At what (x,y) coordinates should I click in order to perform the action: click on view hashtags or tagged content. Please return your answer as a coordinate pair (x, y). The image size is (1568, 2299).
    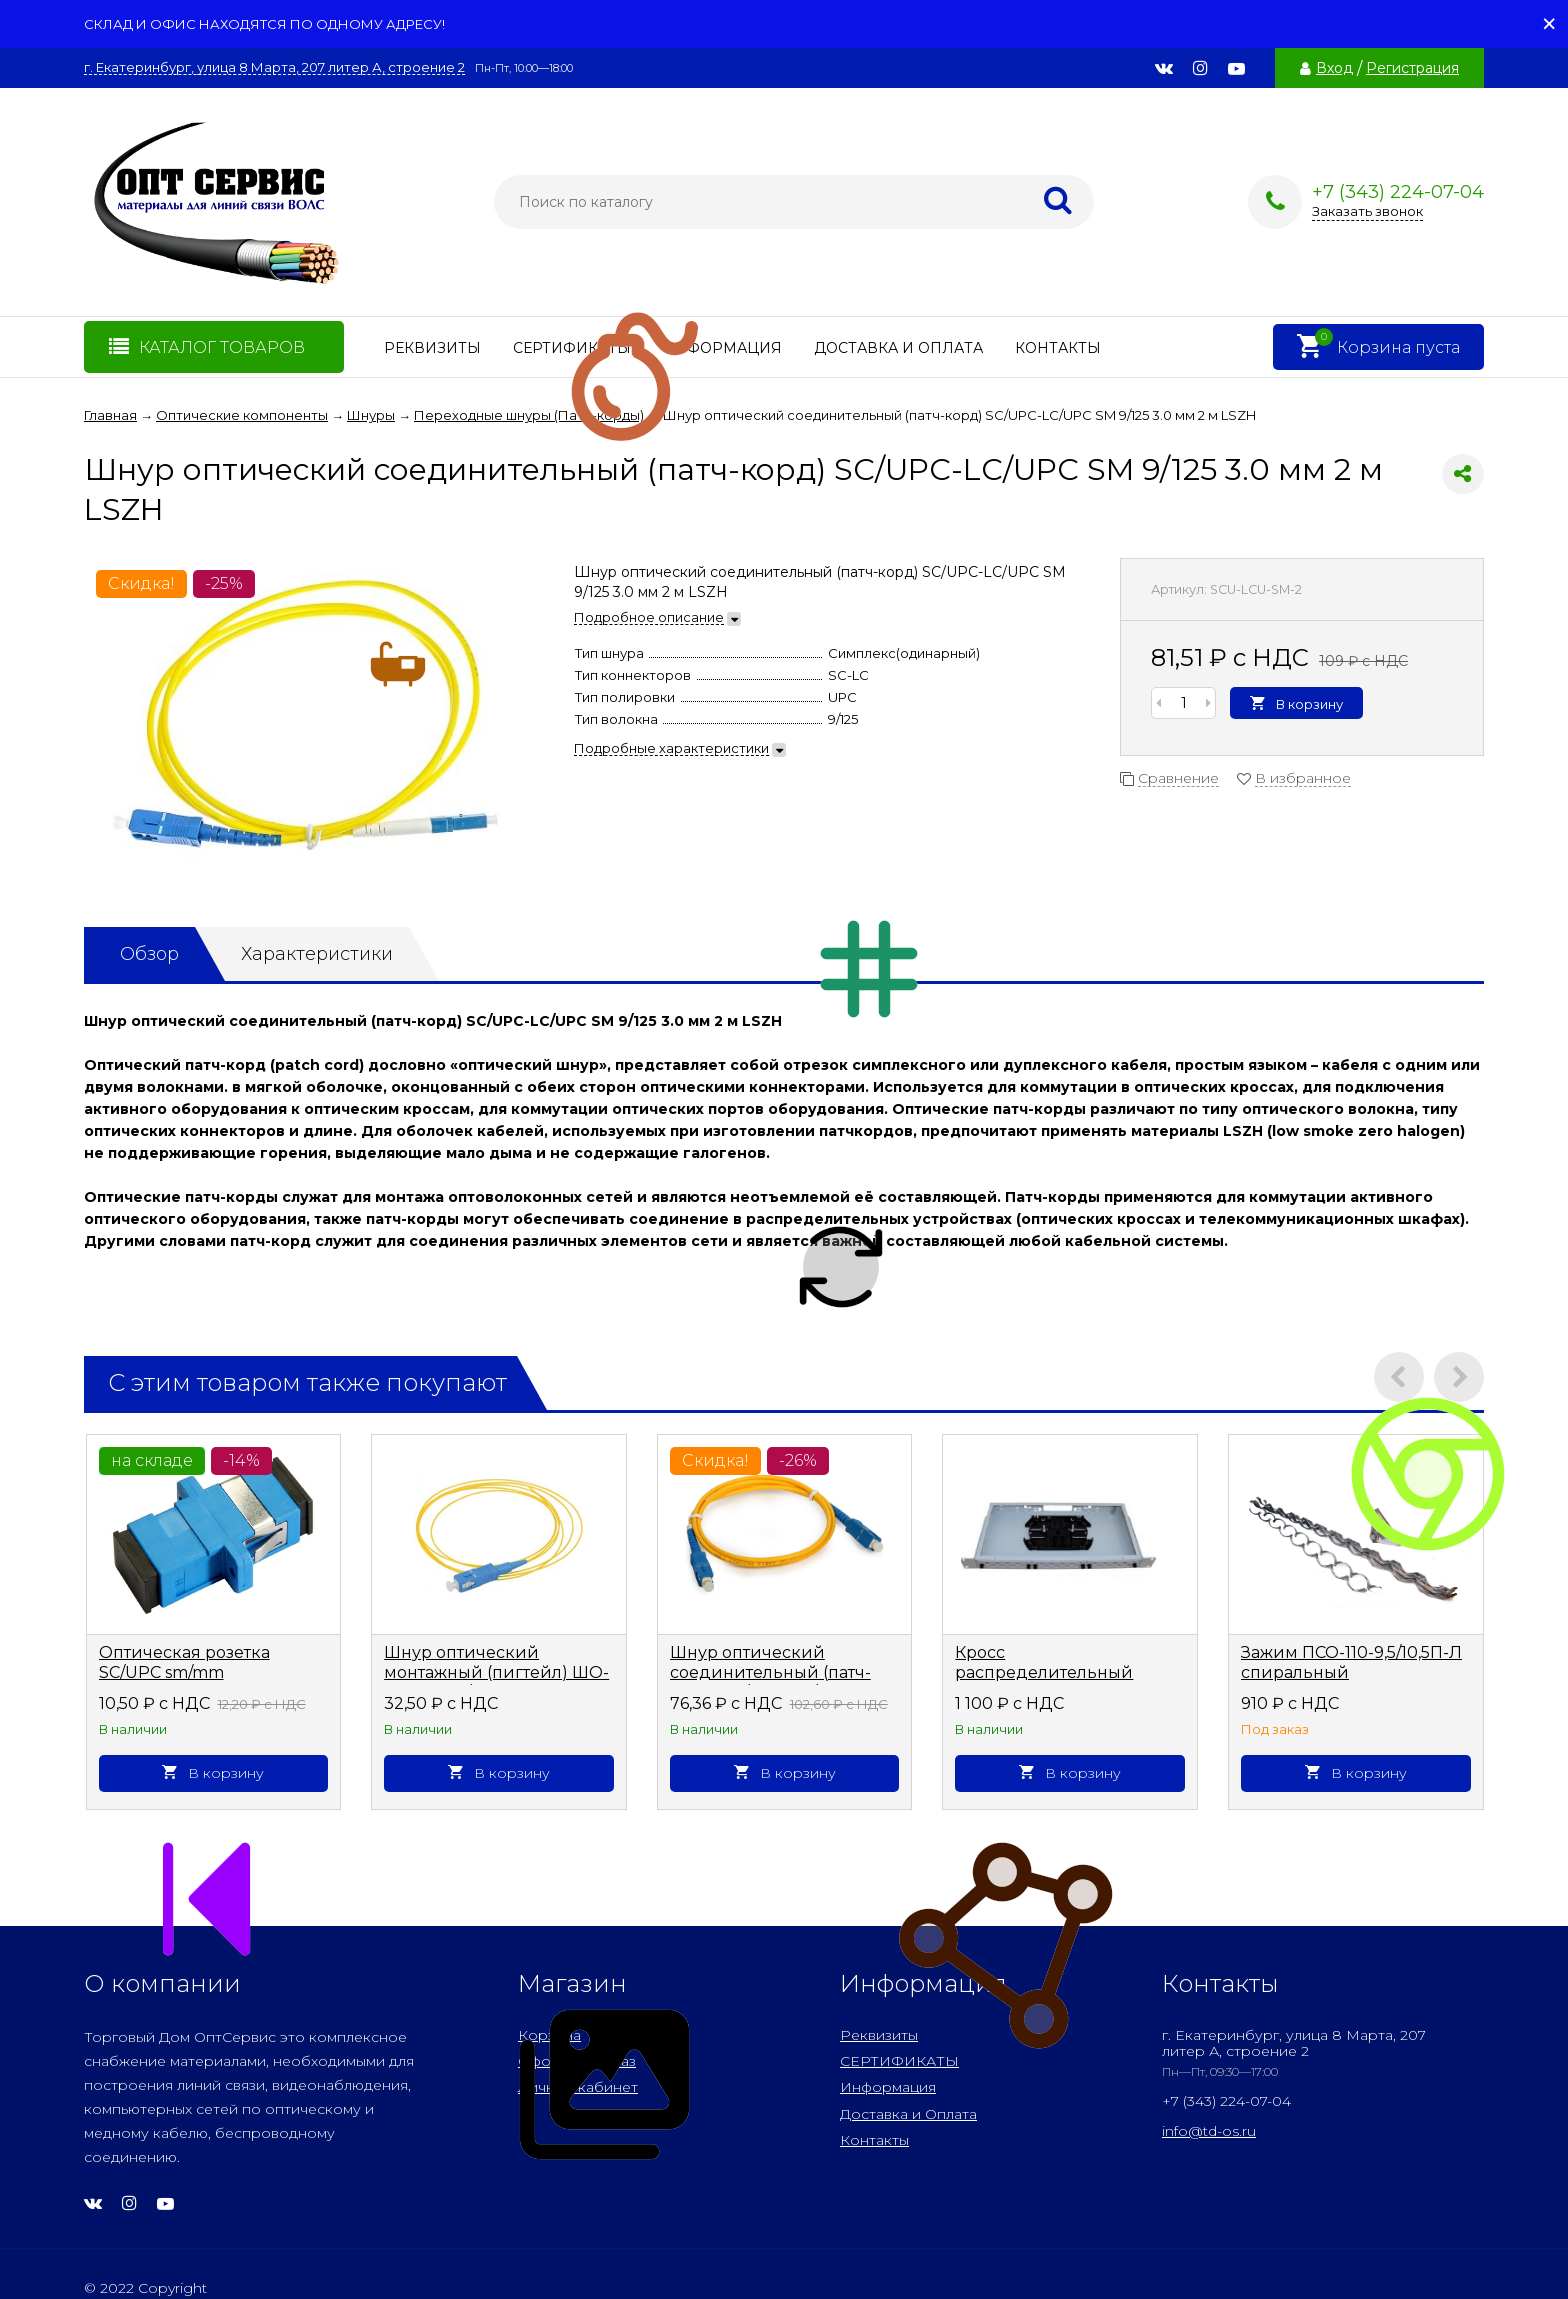
    Looking at the image, I should click on (869, 969).